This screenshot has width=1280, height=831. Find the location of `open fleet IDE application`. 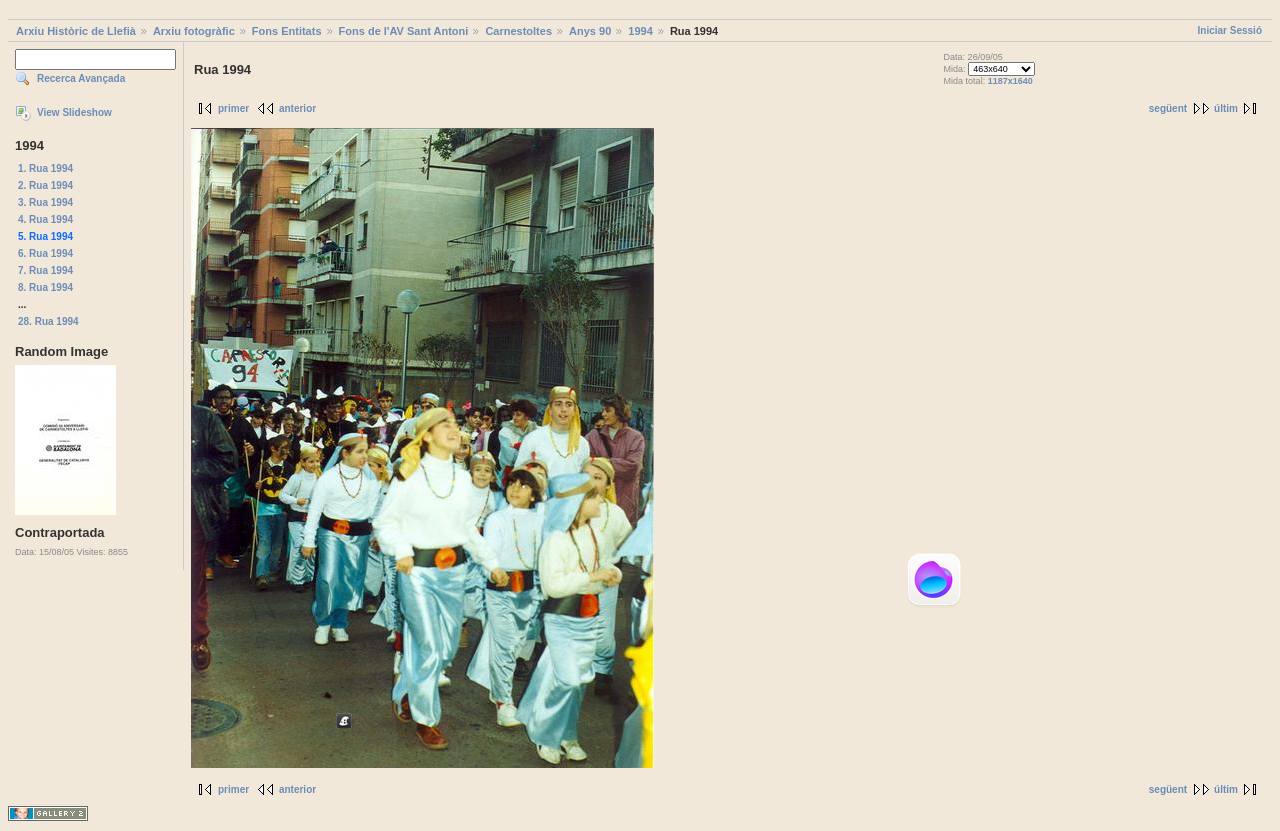

open fleet IDE application is located at coordinates (933, 579).